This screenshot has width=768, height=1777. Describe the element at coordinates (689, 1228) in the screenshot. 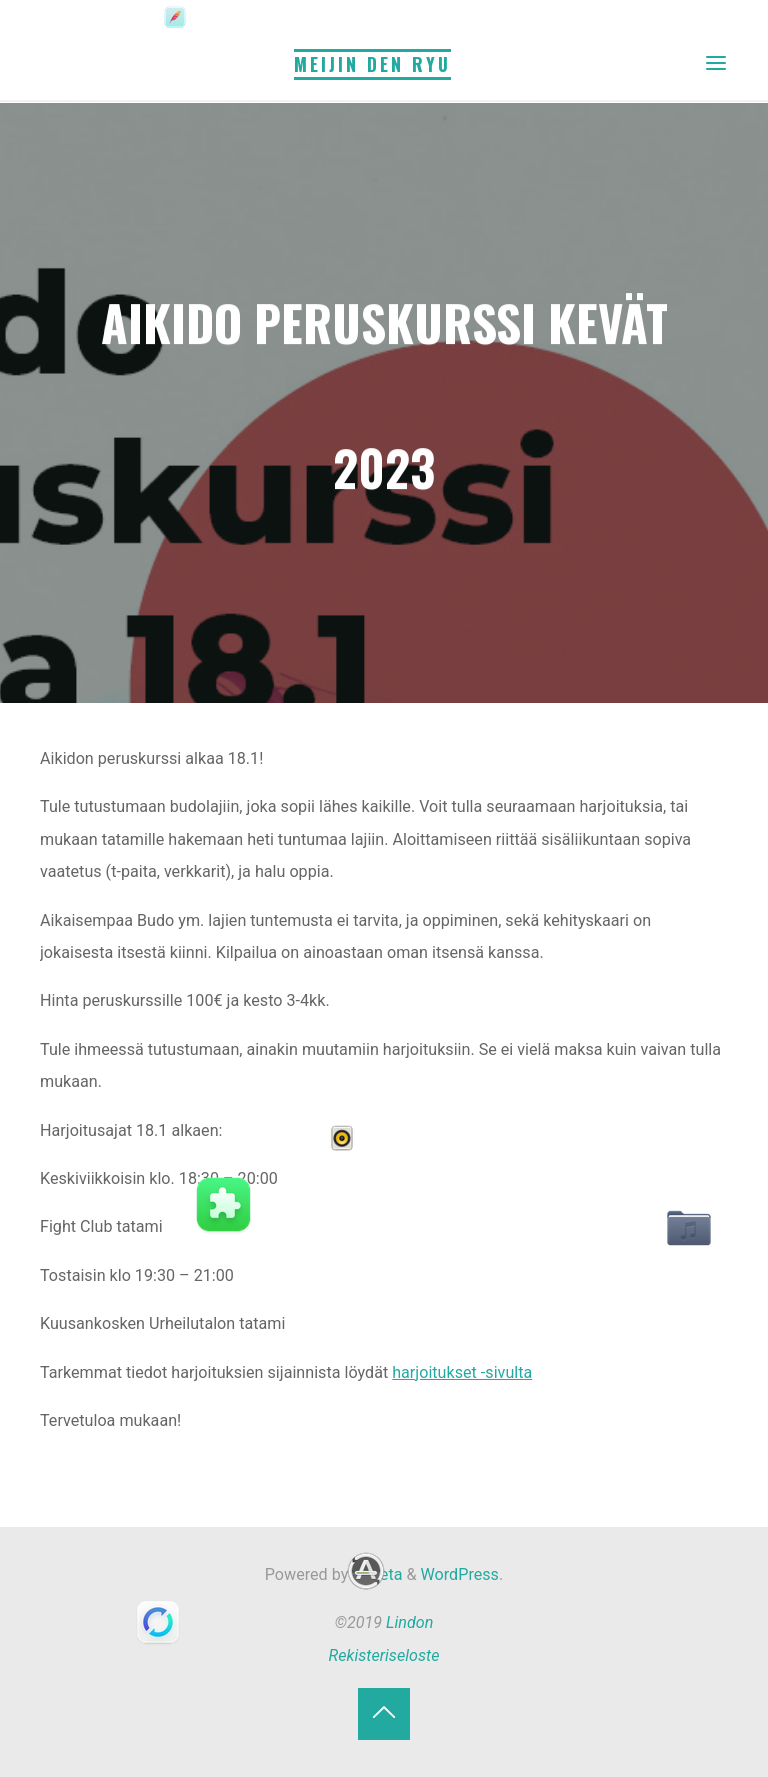

I see `open your music files folder` at that location.